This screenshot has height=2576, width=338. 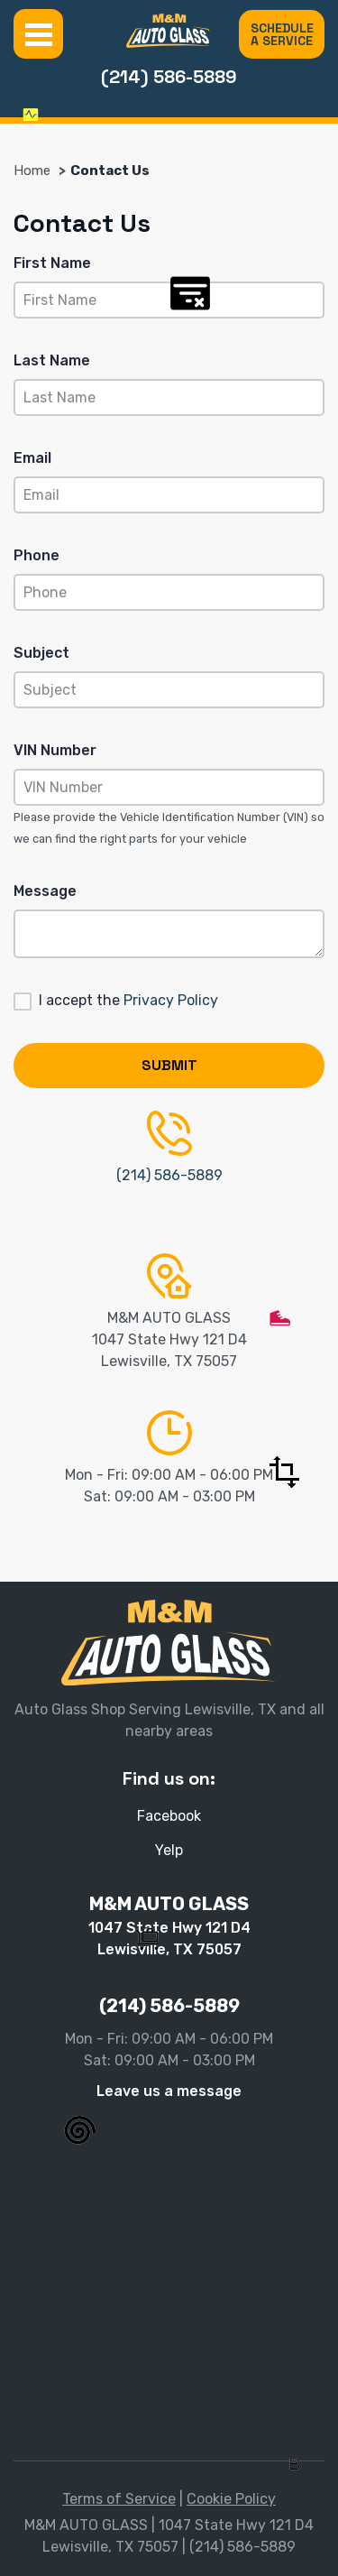 I want to click on view health or heart rate data, so click(x=31, y=115).